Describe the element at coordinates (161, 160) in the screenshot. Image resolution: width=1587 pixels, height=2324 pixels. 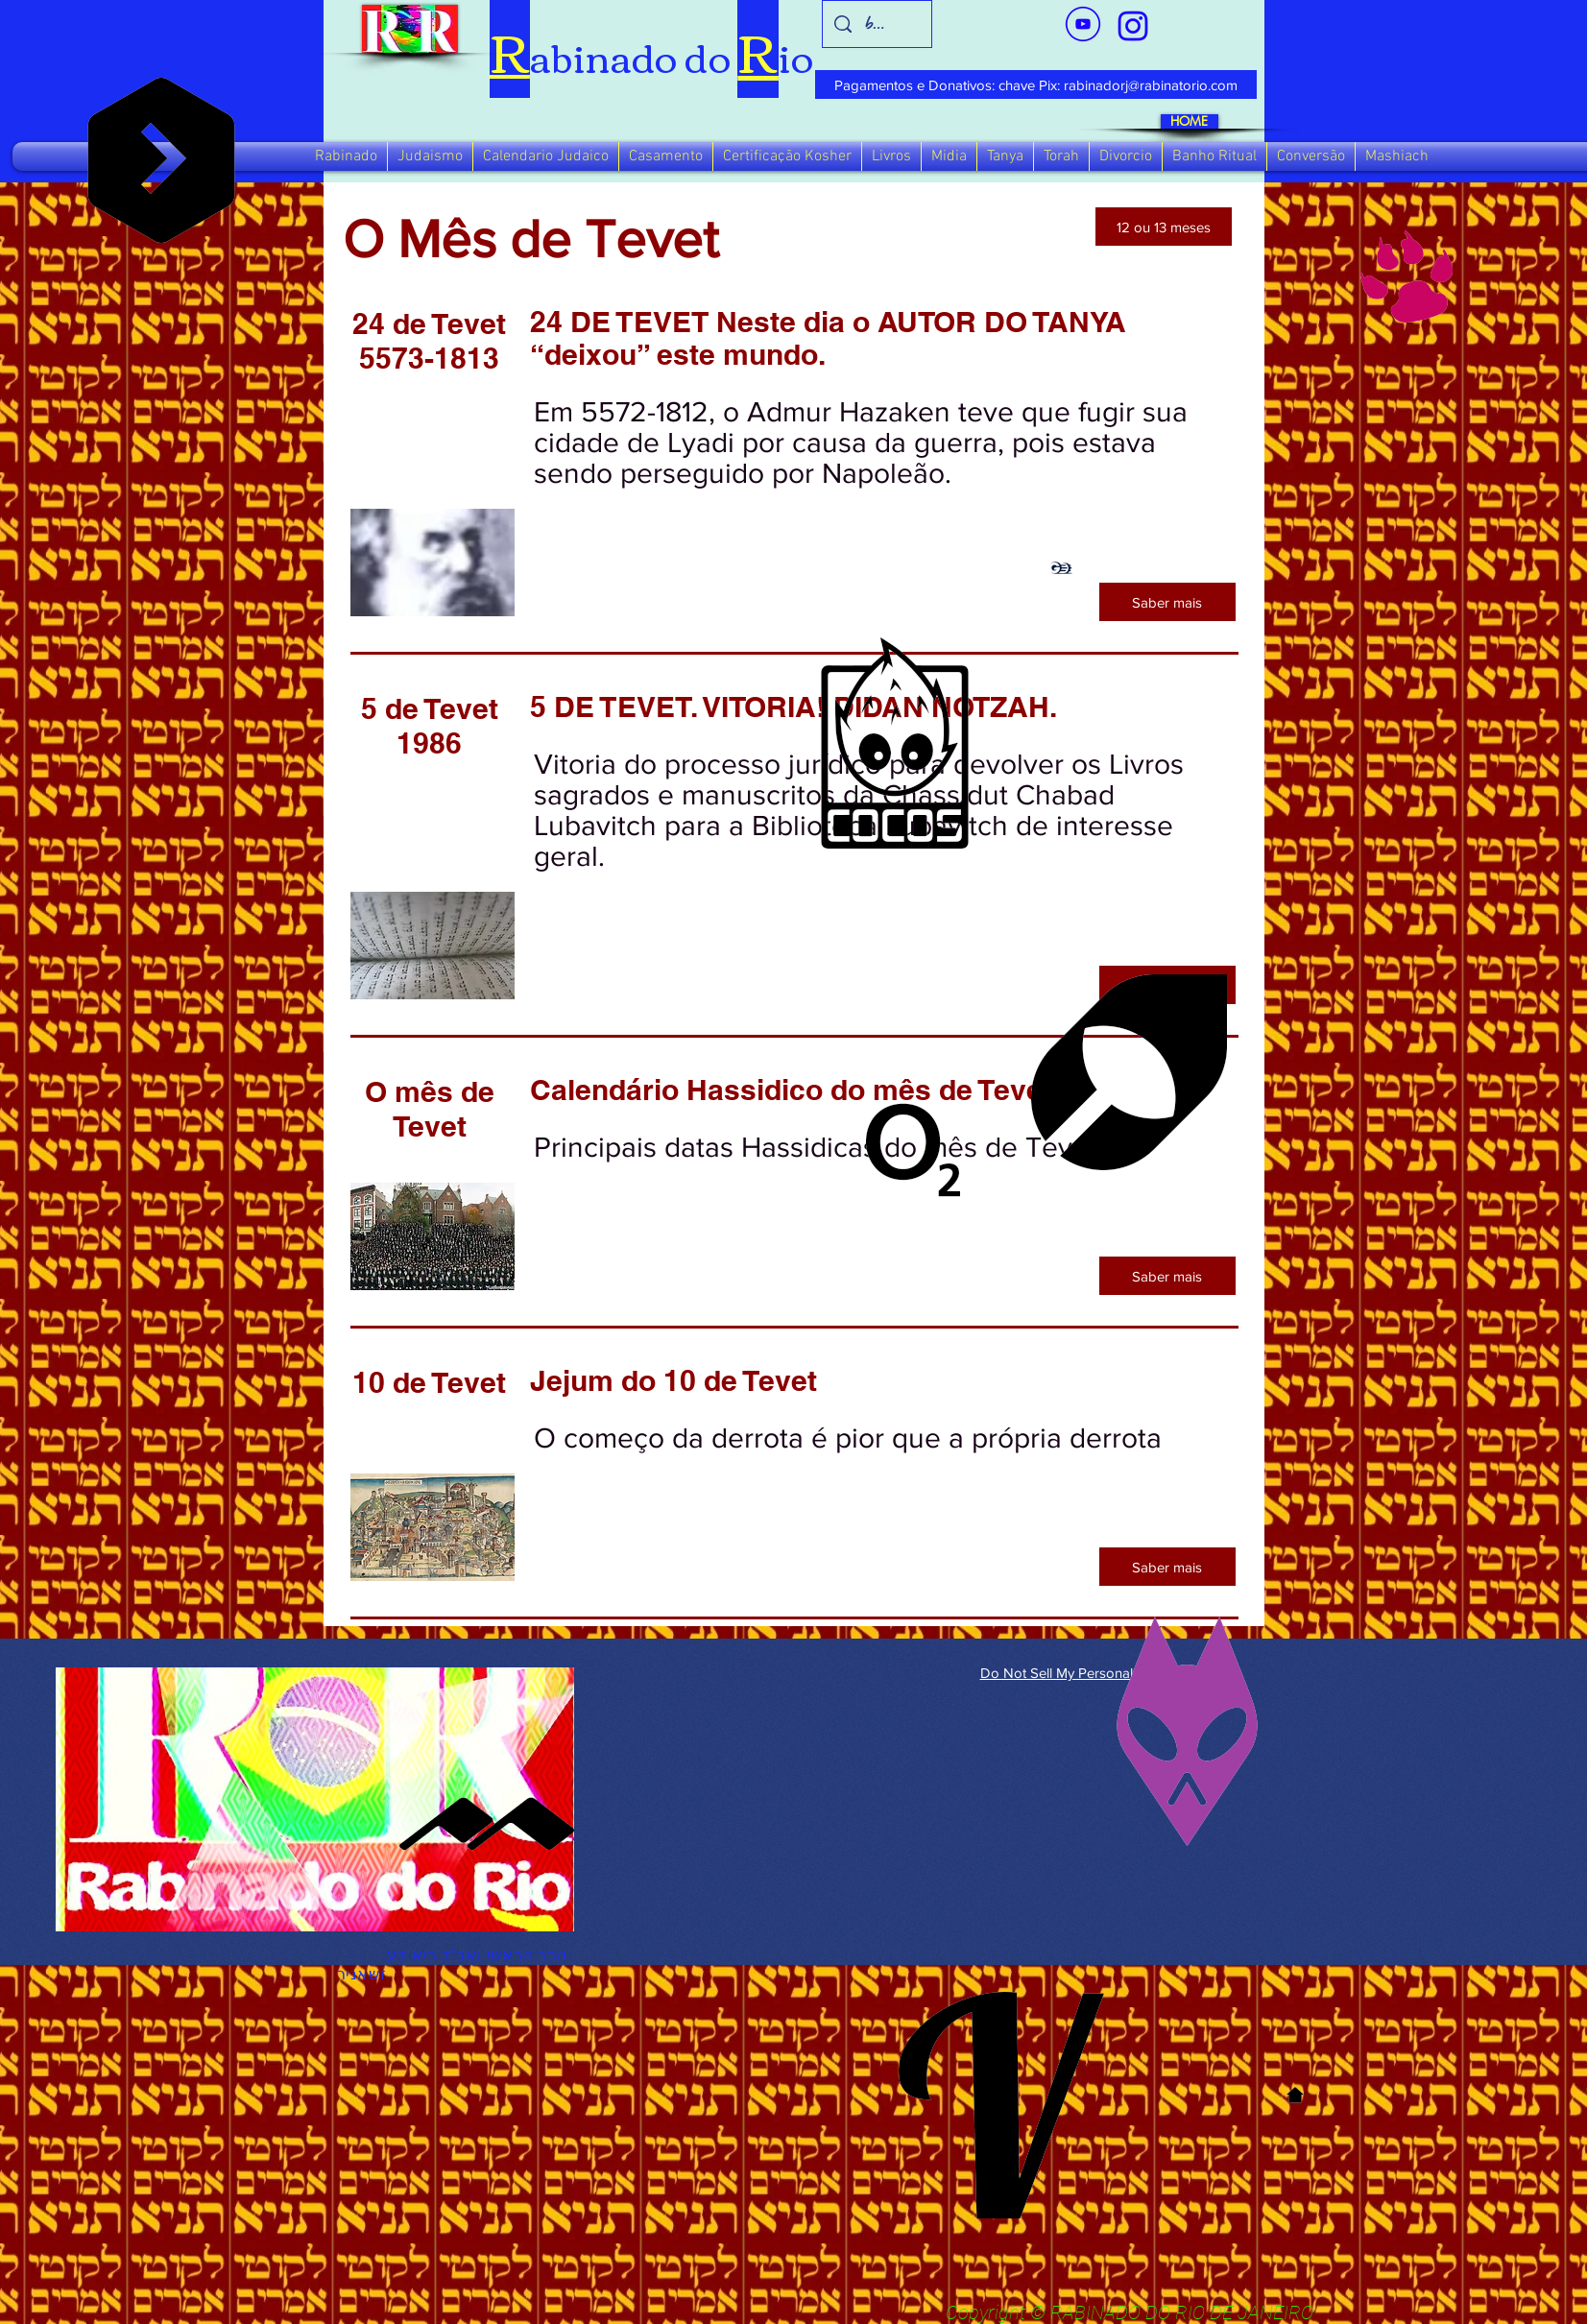
I see `buddy CI/CD platform logo` at that location.